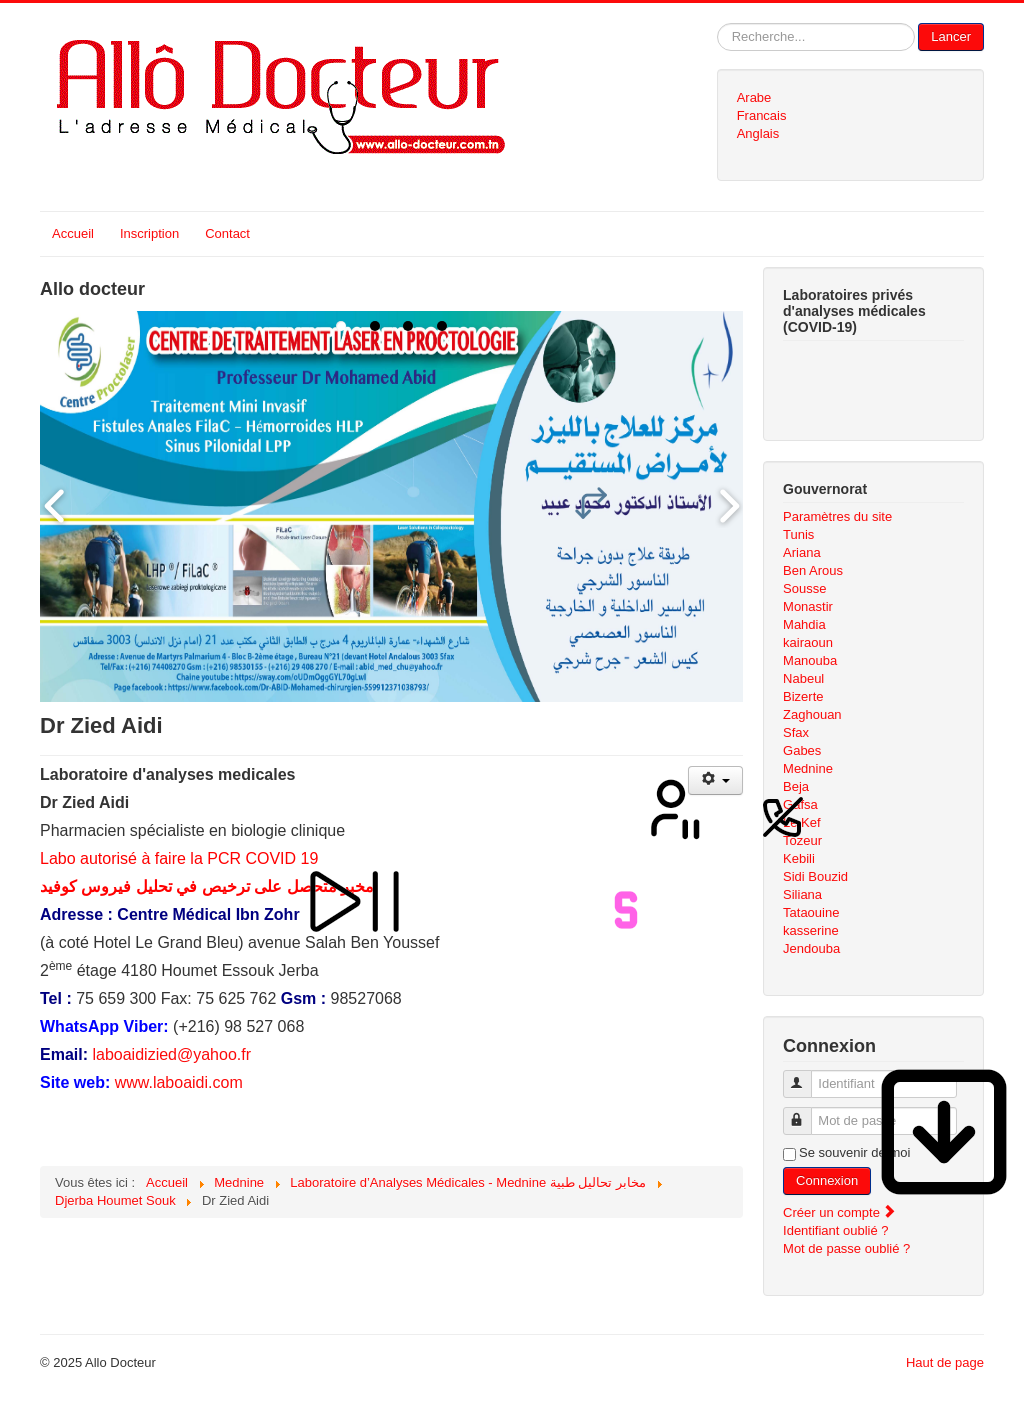 The height and width of the screenshot is (1401, 1024). Describe the element at coordinates (671, 808) in the screenshot. I see `pause or temporarily suspend a user account` at that location.